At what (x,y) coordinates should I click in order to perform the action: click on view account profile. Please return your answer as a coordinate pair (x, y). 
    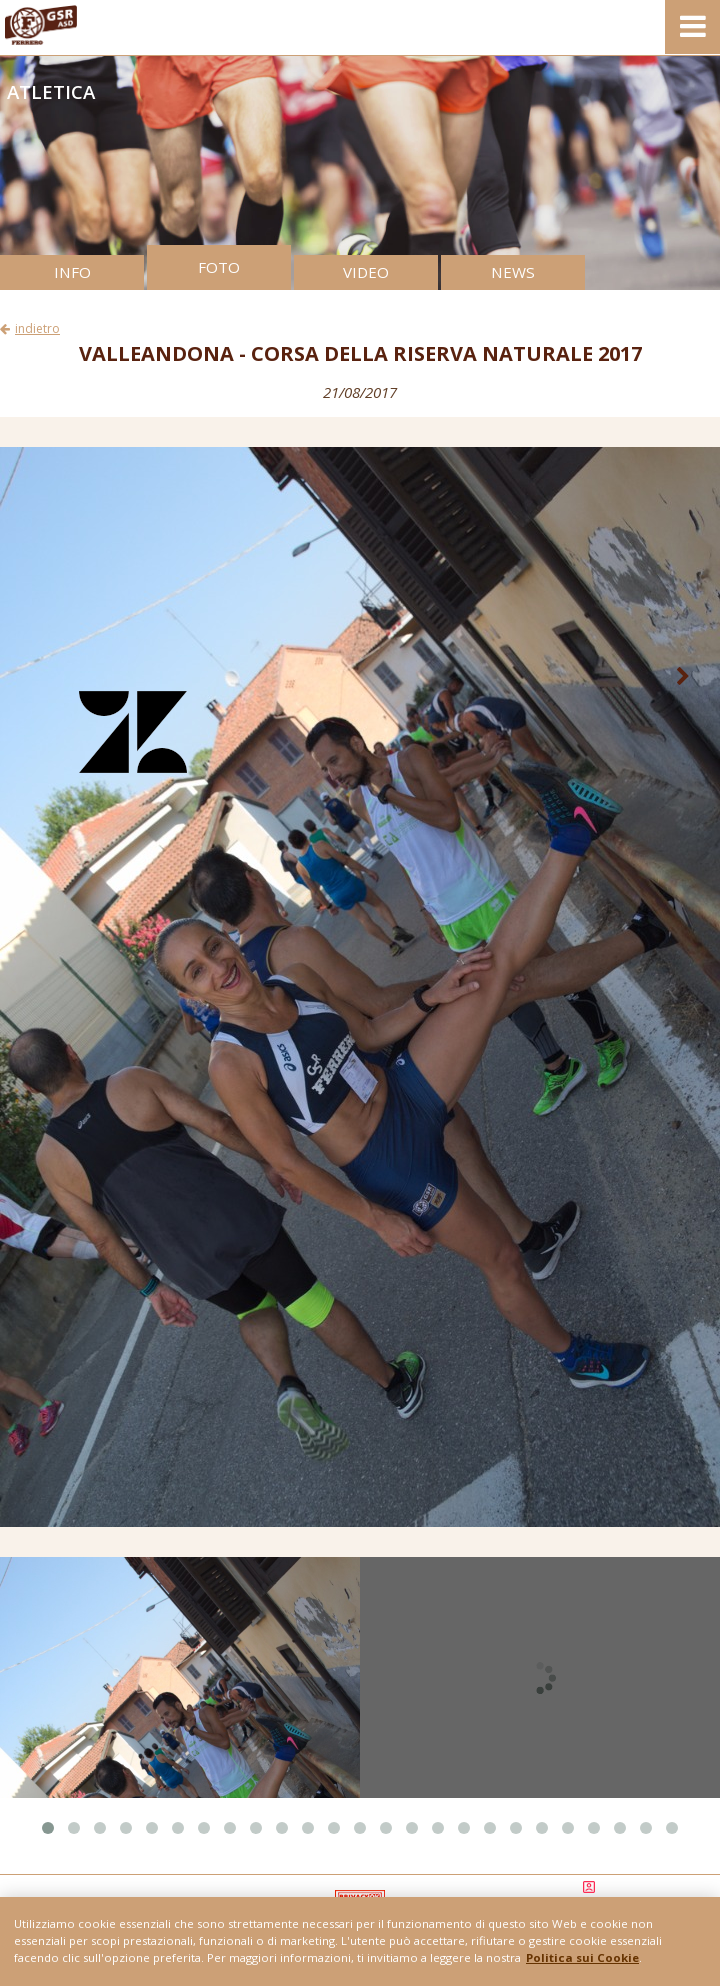
    Looking at the image, I should click on (589, 1887).